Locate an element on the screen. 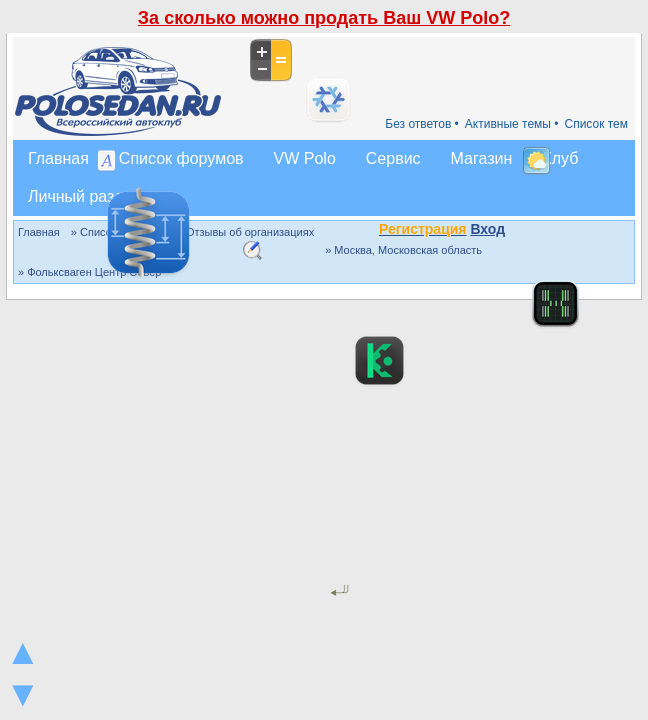  open cachyos kernel manager is located at coordinates (379, 360).